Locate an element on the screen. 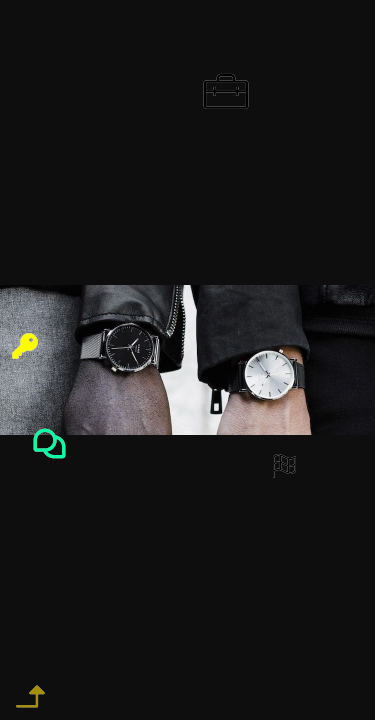 This screenshot has width=375, height=720. indicates a finish line or completion point is located at coordinates (283, 465).